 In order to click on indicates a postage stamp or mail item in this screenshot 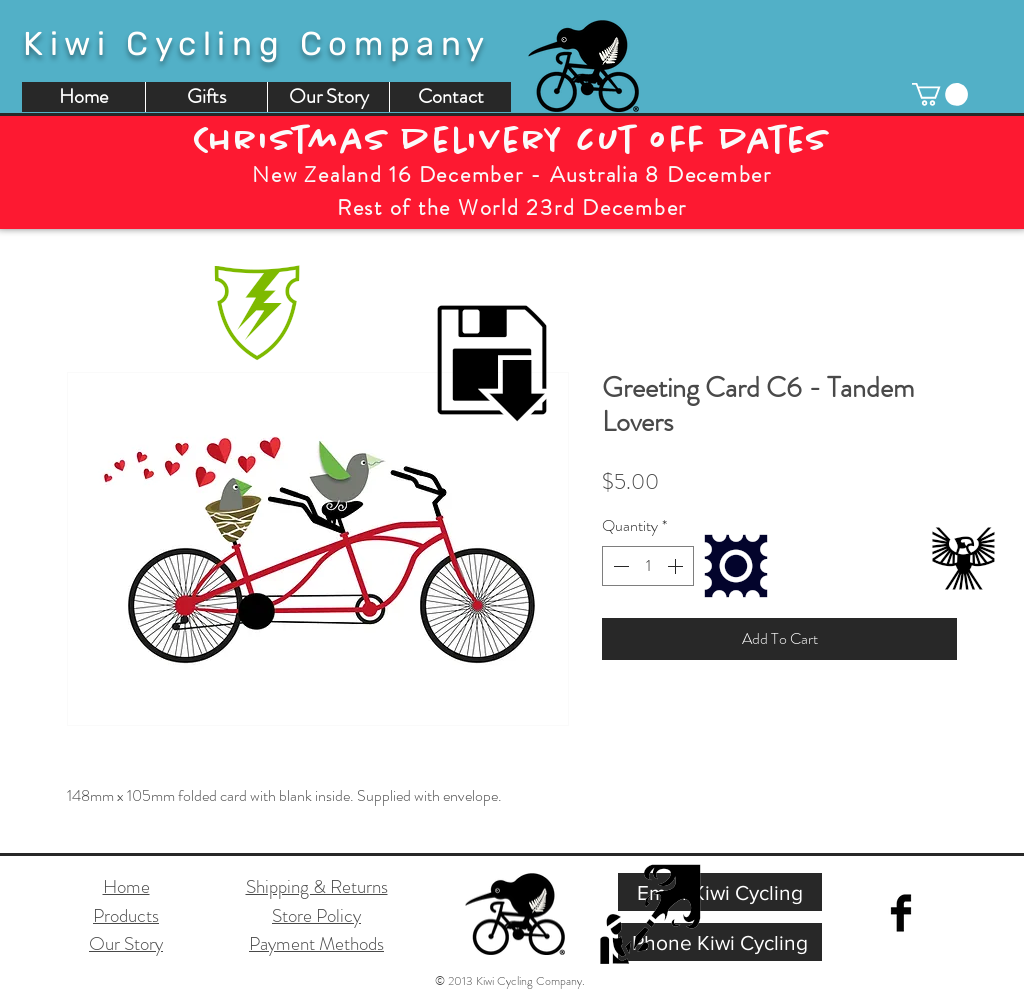, I will do `click(736, 566)`.